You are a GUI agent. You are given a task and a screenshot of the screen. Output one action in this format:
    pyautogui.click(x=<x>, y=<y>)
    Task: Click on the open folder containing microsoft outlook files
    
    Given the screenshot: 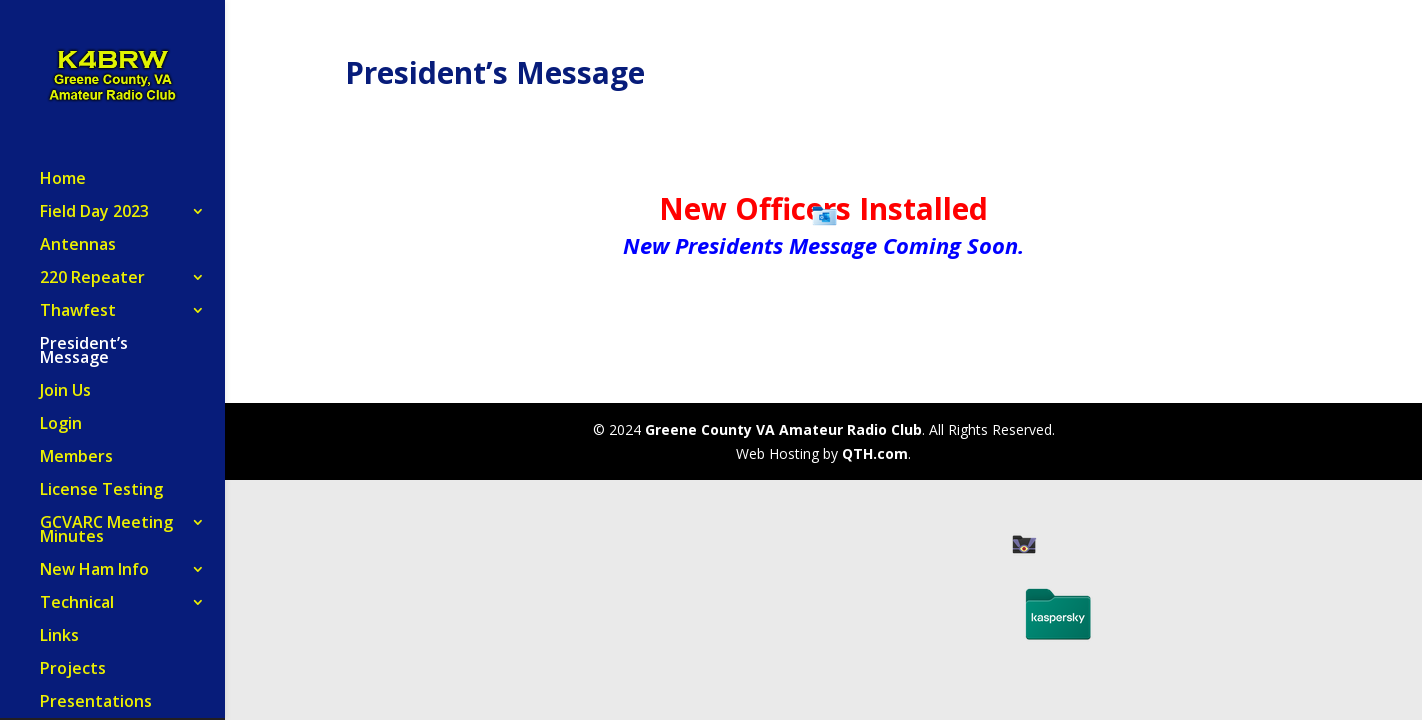 What is the action you would take?
    pyautogui.click(x=824, y=216)
    